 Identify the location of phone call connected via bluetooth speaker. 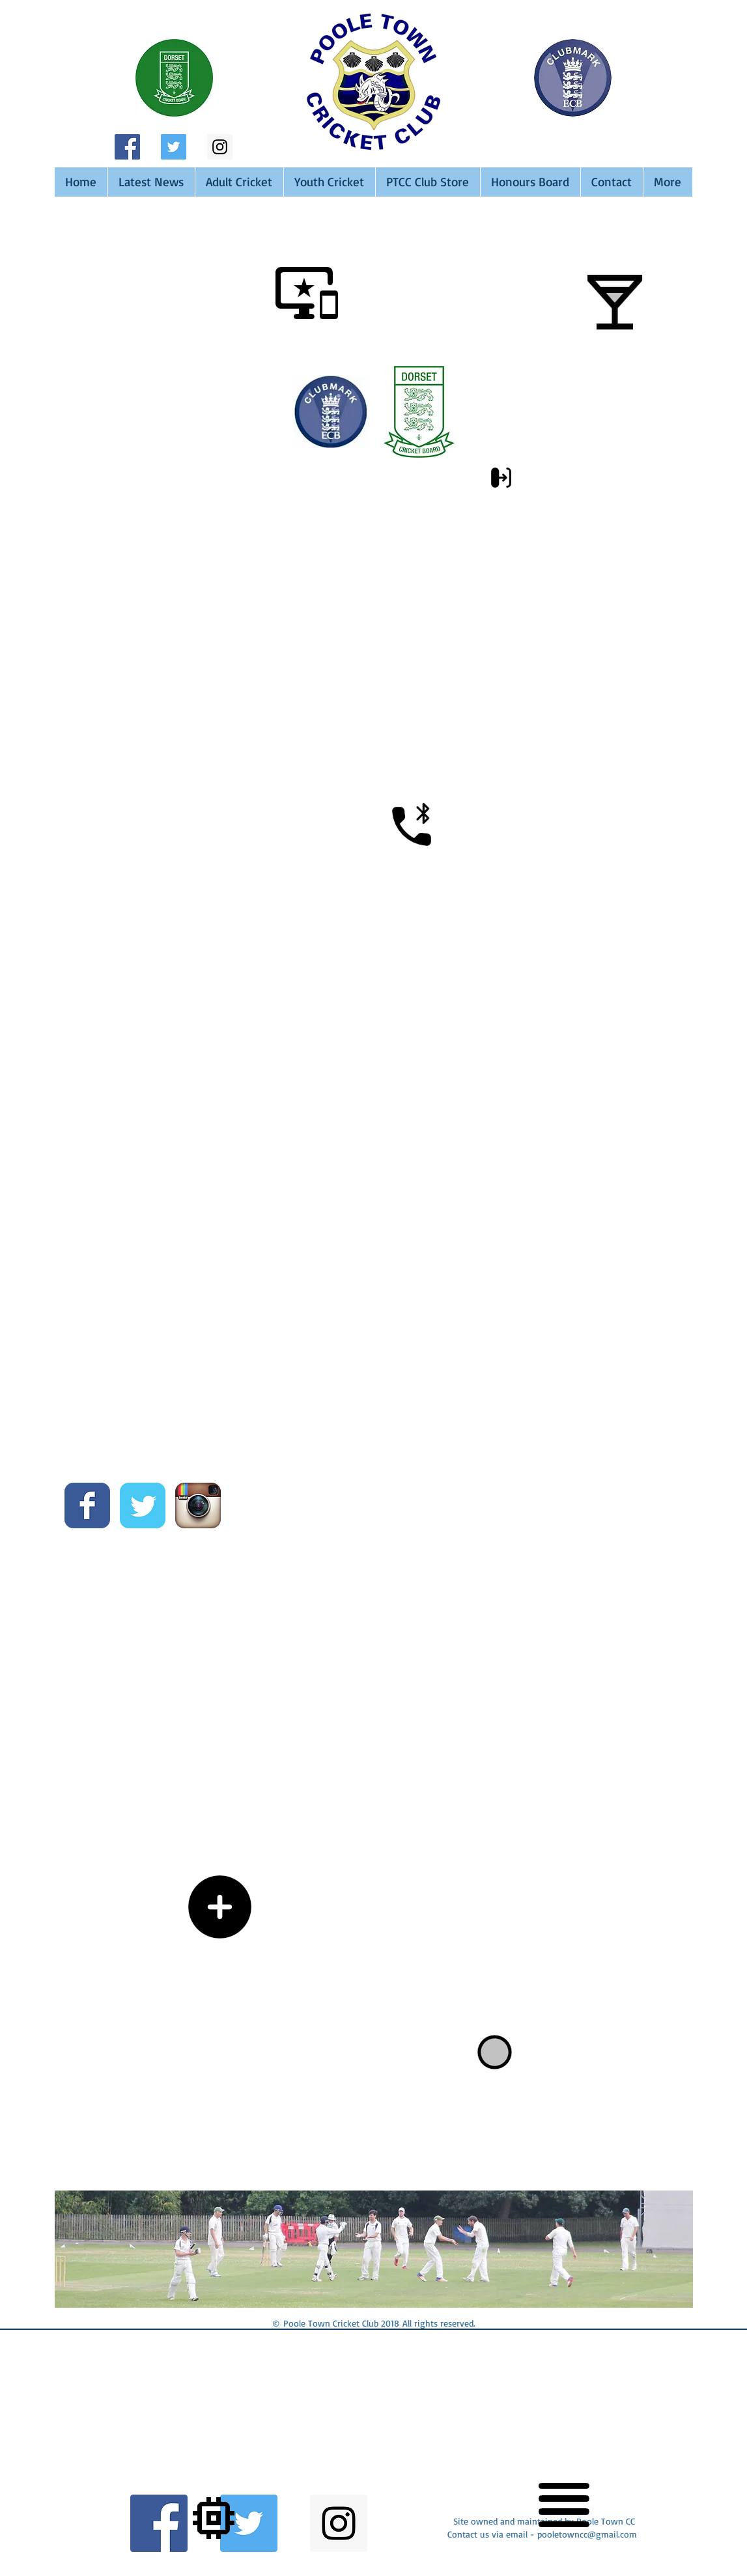
(412, 826).